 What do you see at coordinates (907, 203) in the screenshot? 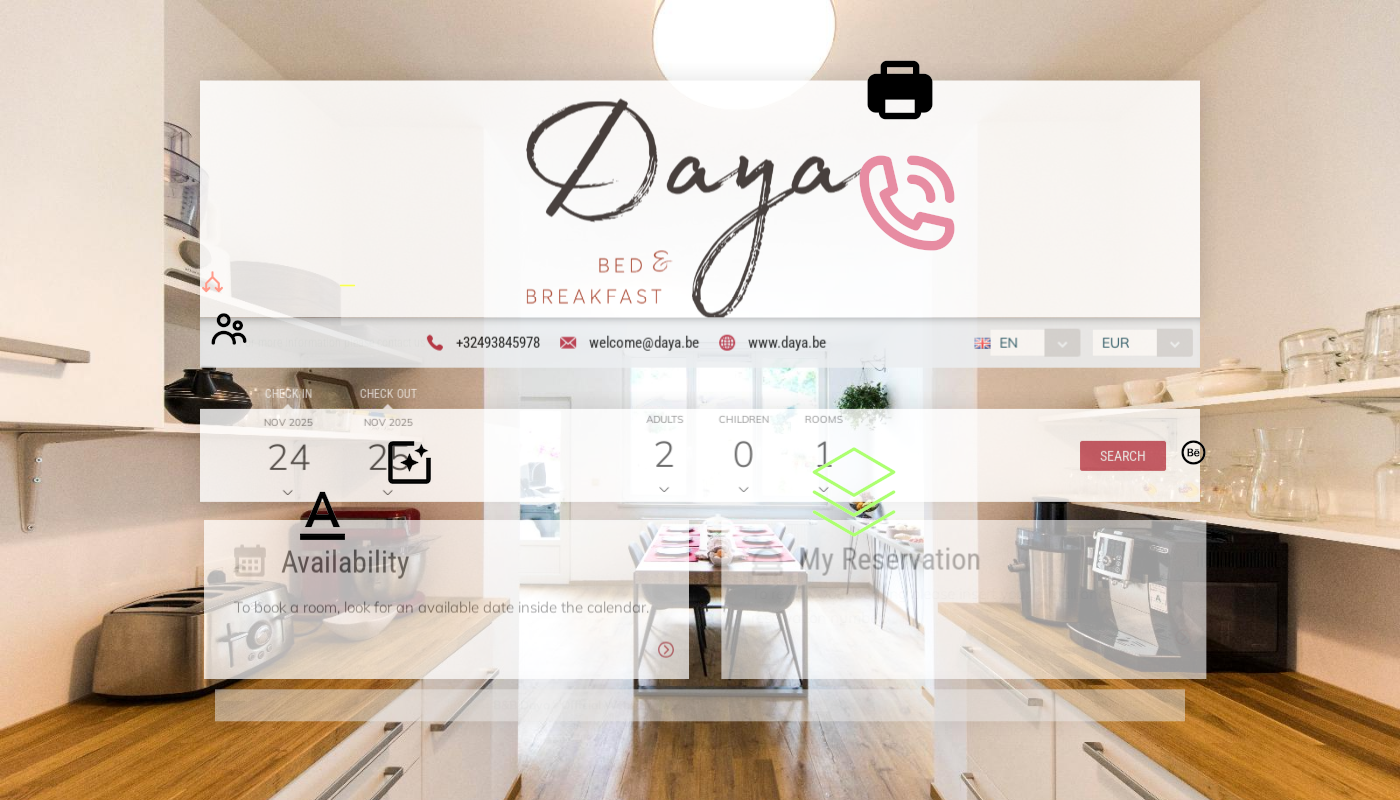
I see `make a phone call` at bounding box center [907, 203].